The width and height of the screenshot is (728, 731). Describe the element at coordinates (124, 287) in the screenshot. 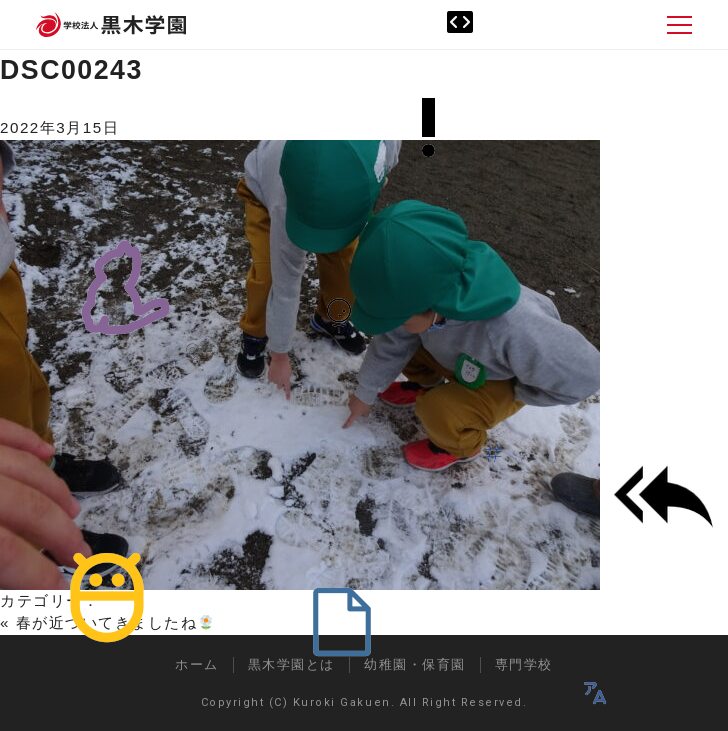

I see `link to yarn package manager` at that location.